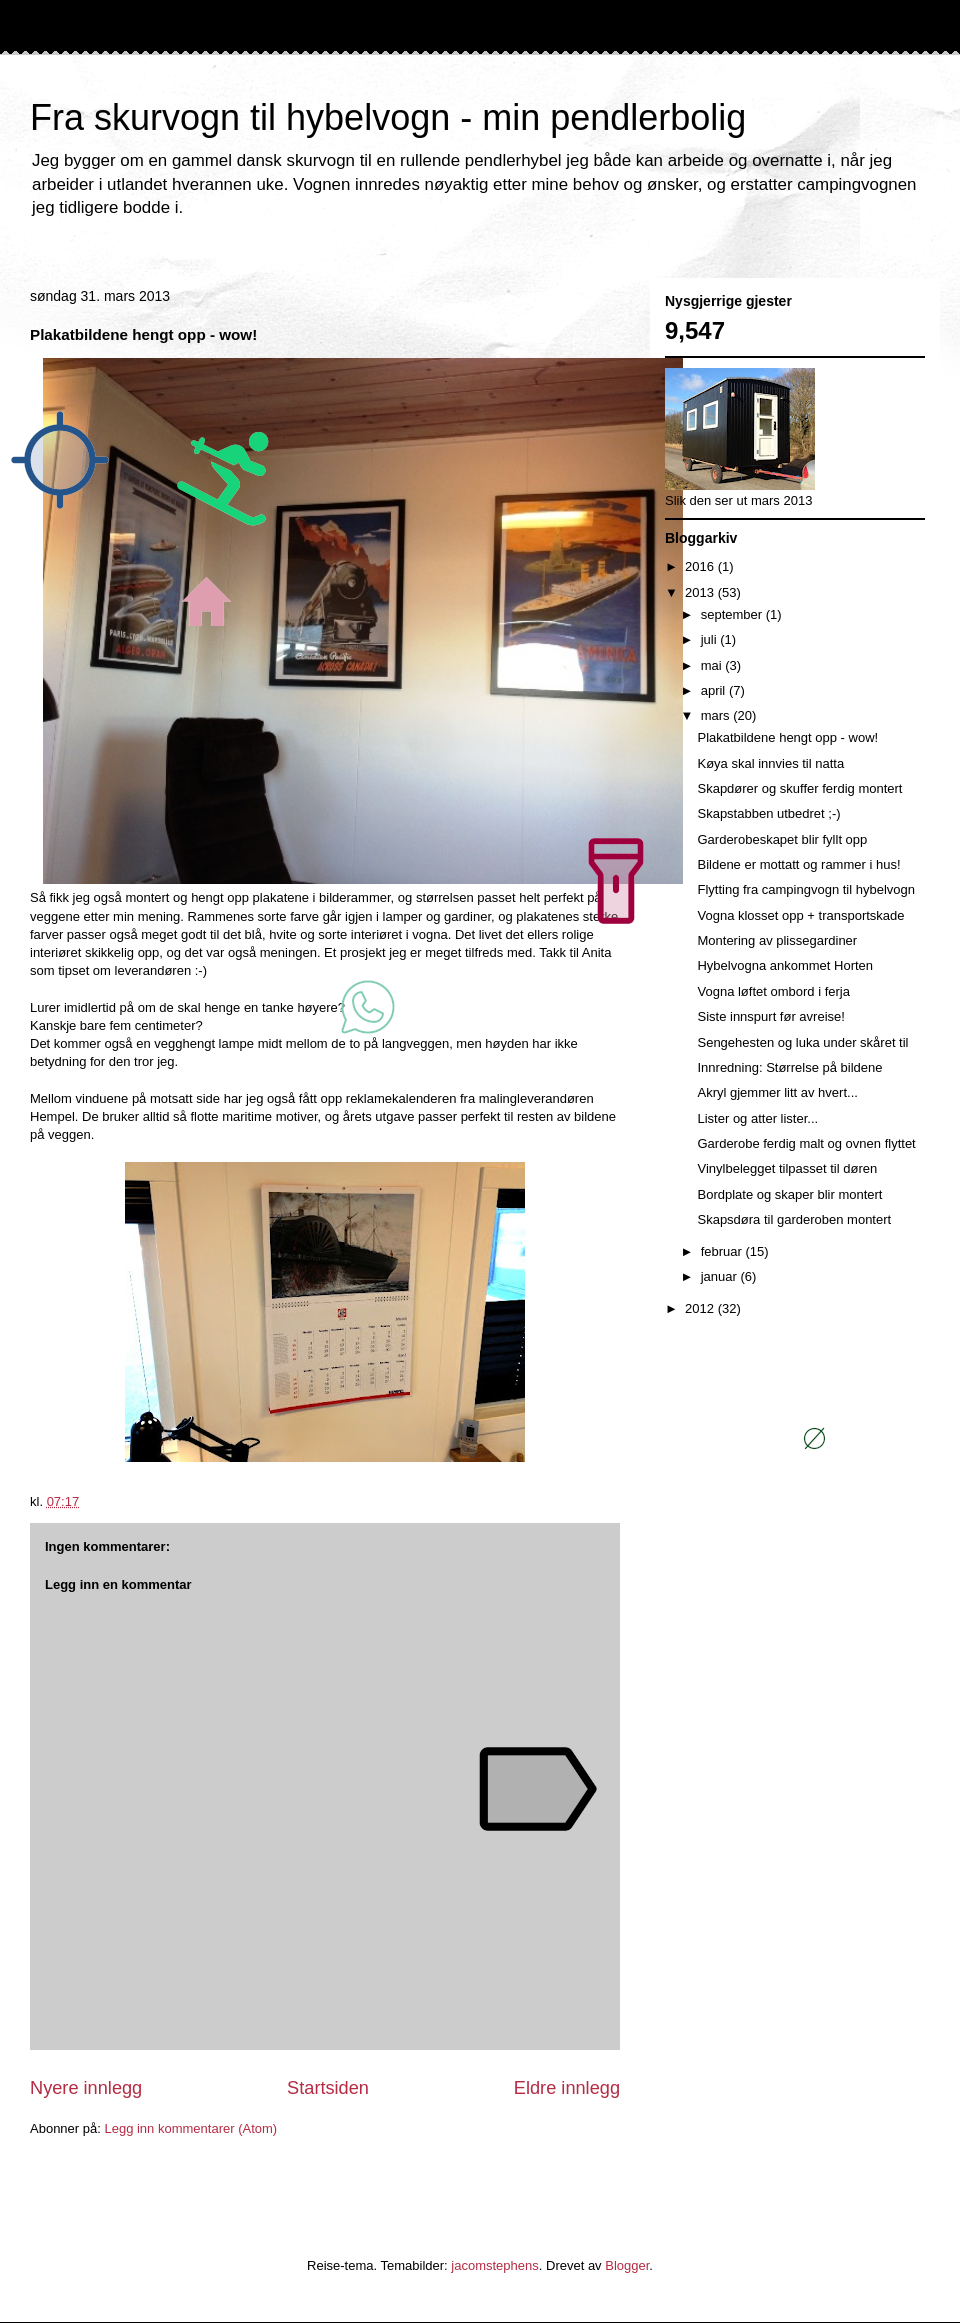  What do you see at coordinates (368, 1007) in the screenshot?
I see `open whatsapp messaging app` at bounding box center [368, 1007].